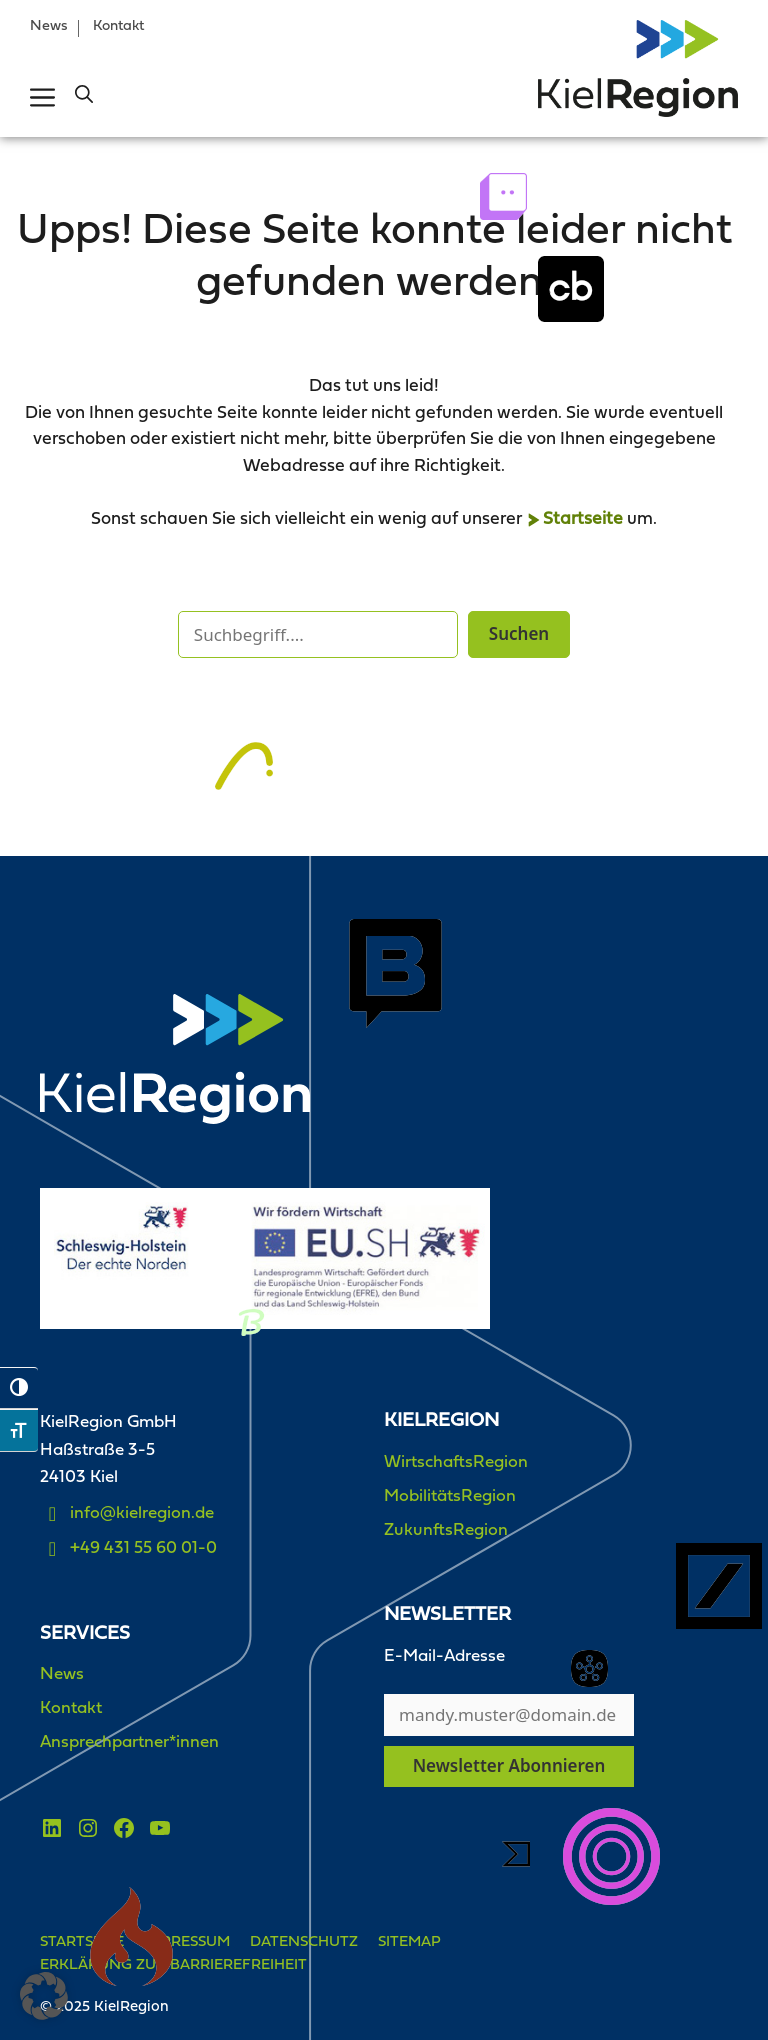 This screenshot has width=768, height=2040. What do you see at coordinates (395, 973) in the screenshot?
I see `open storyblok content management system` at bounding box center [395, 973].